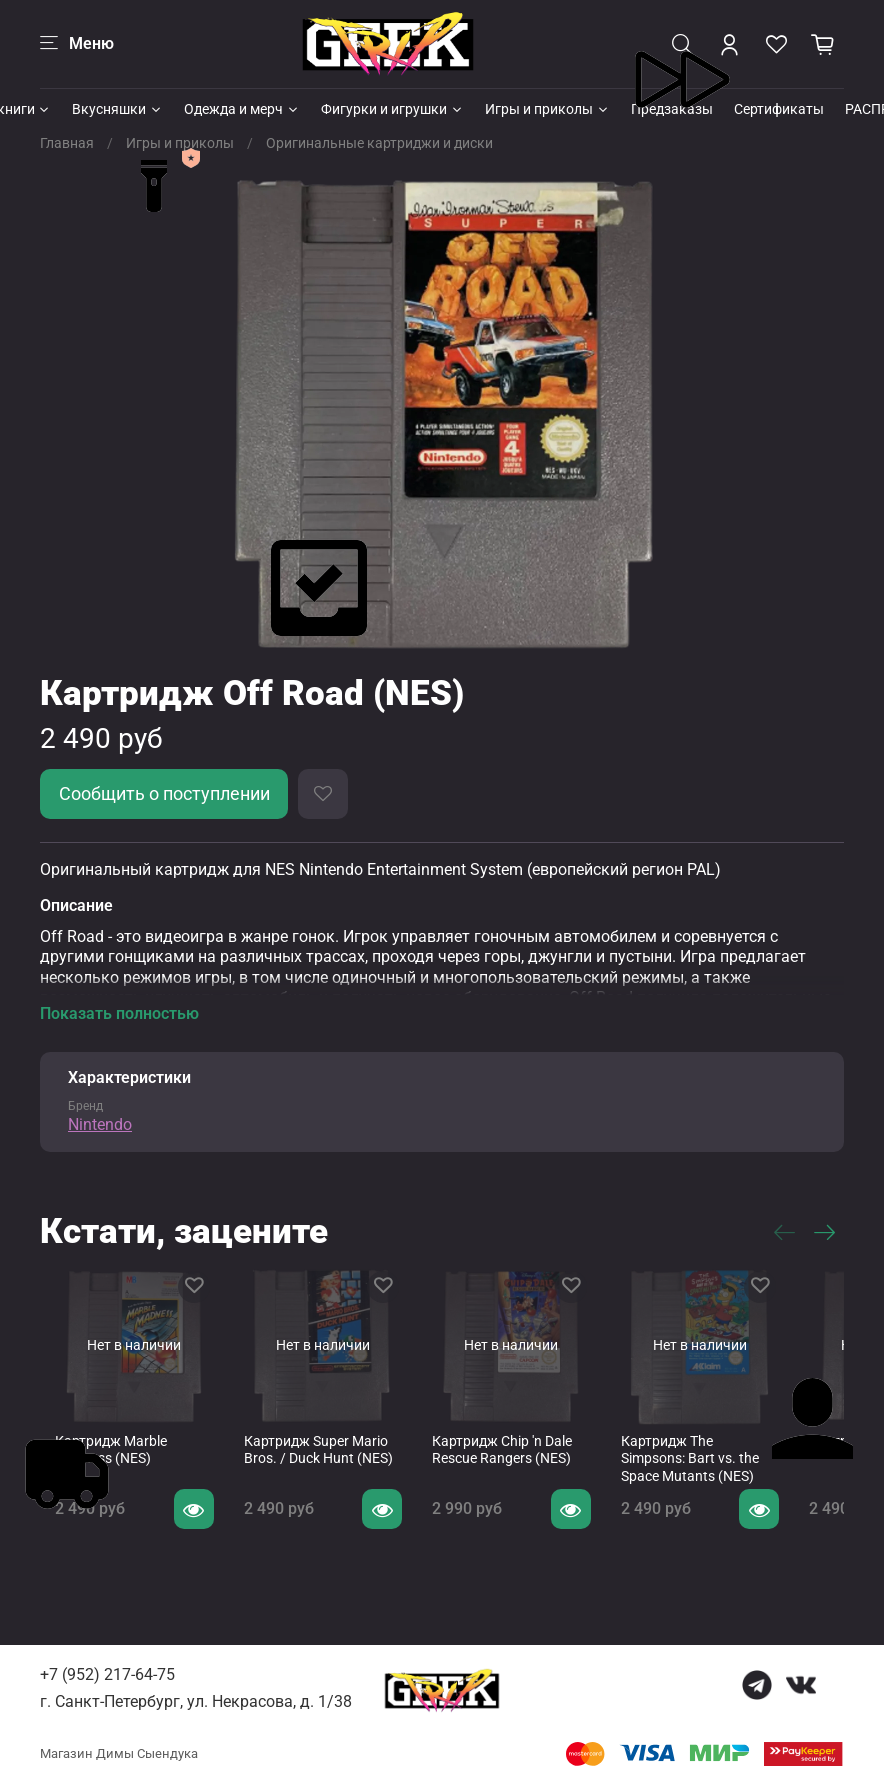  What do you see at coordinates (154, 186) in the screenshot?
I see `toggle flashlight on/off` at bounding box center [154, 186].